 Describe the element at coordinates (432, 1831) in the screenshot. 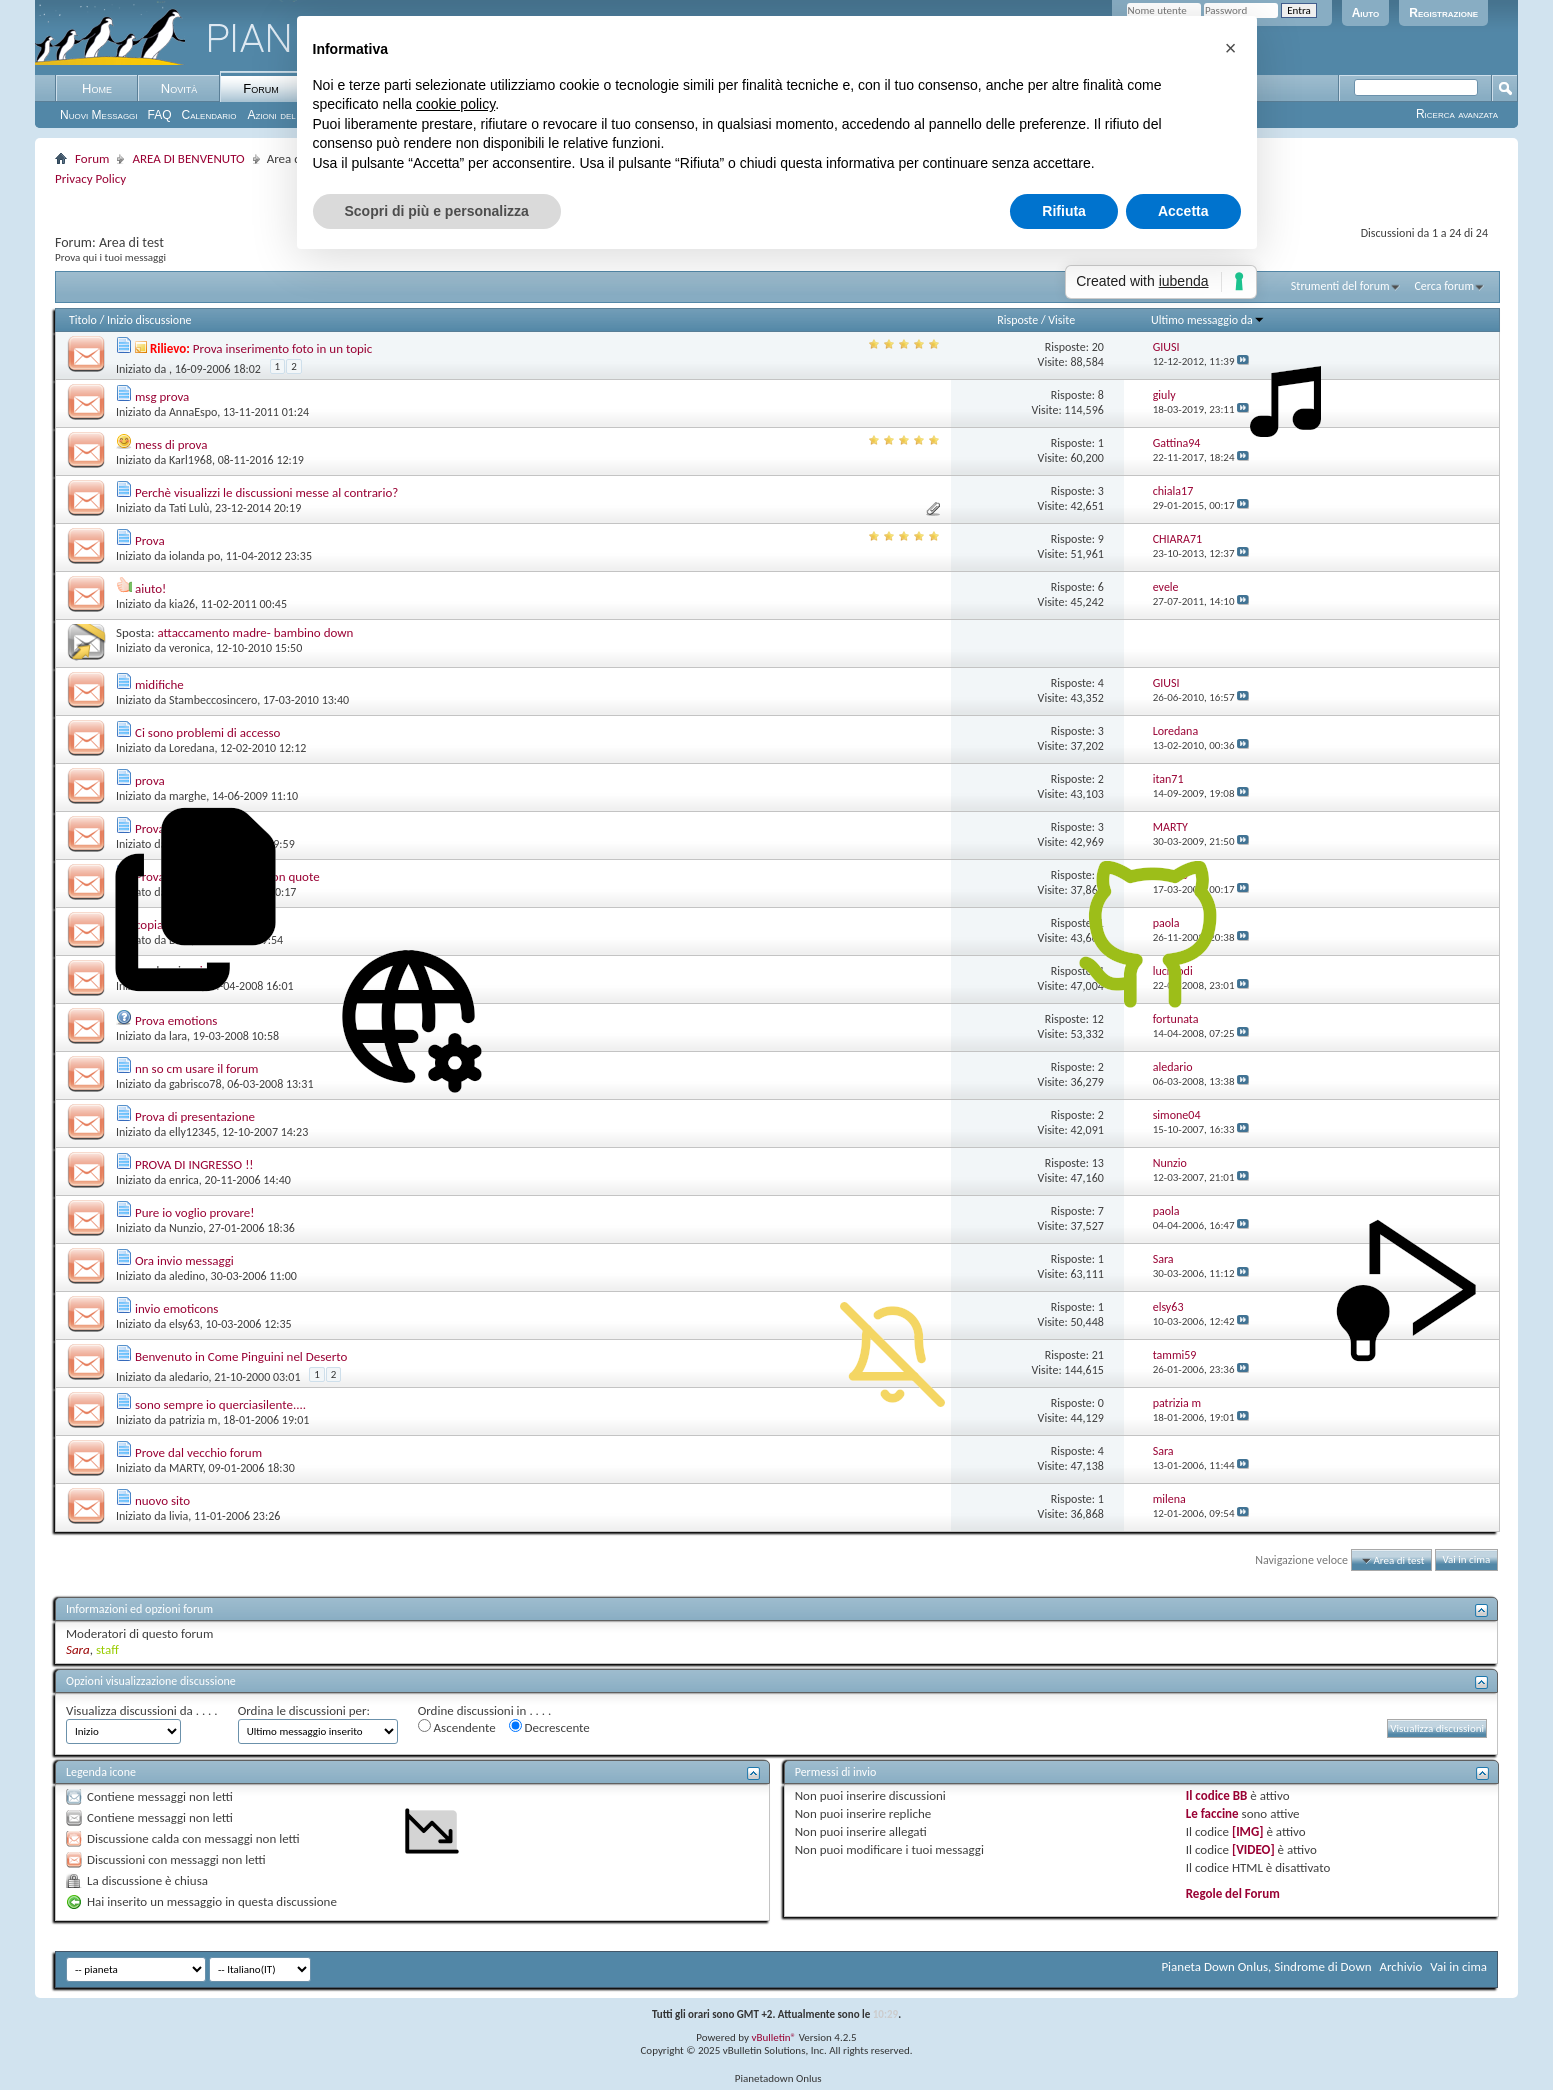

I see `view declining trend data` at that location.